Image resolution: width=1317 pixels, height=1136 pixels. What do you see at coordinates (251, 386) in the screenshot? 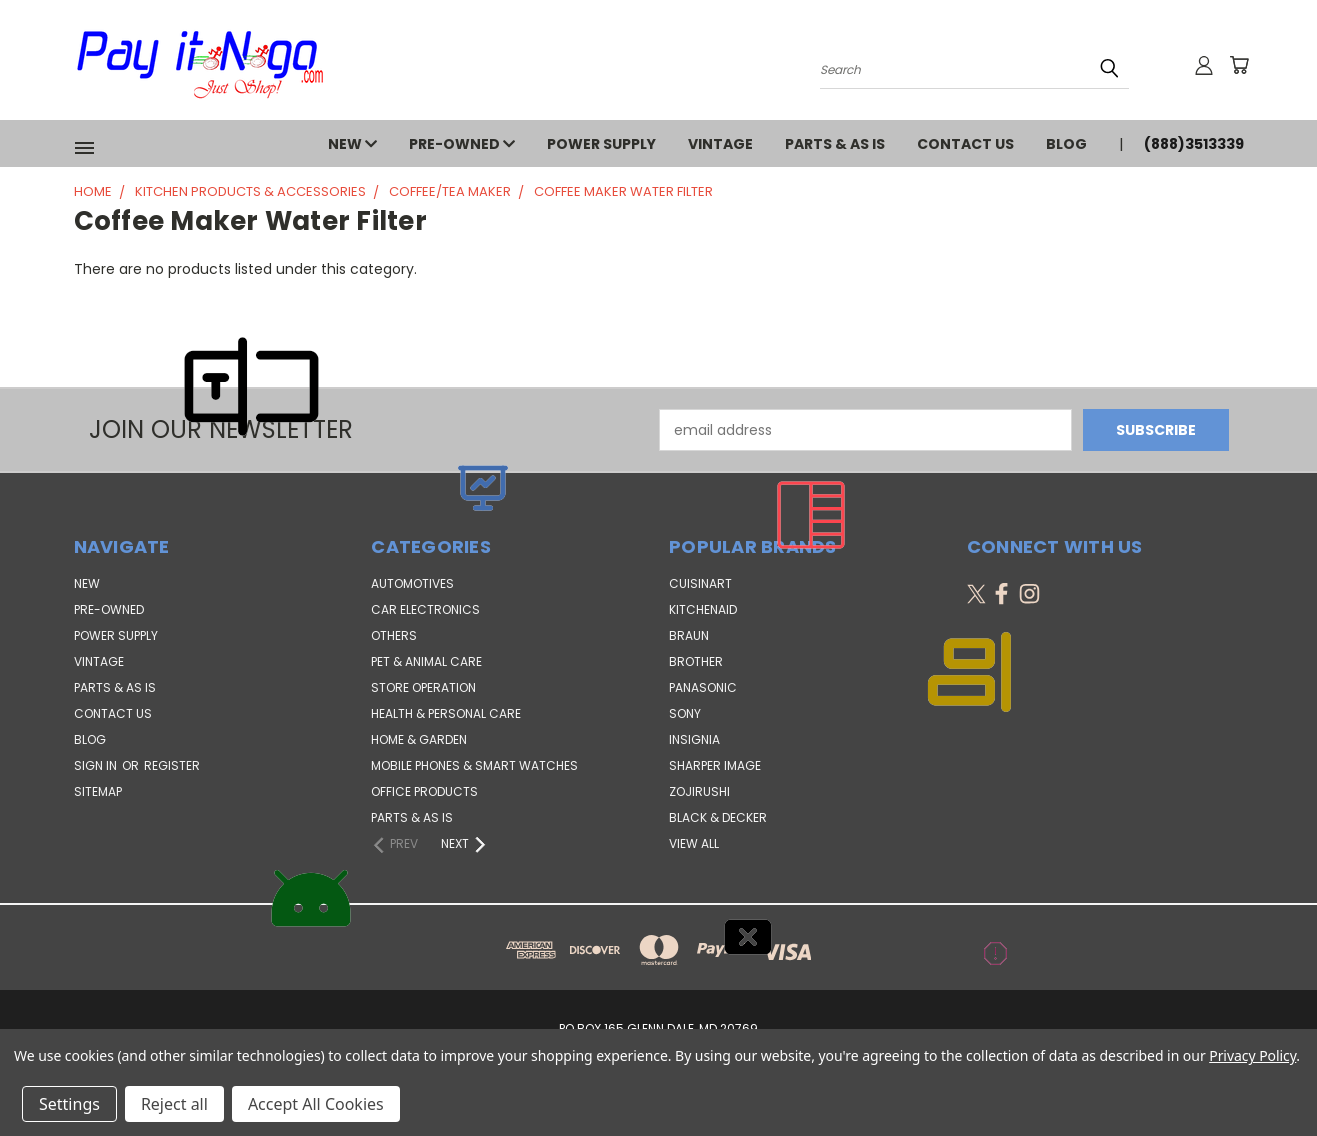
I see `enter or edit text in a form field` at bounding box center [251, 386].